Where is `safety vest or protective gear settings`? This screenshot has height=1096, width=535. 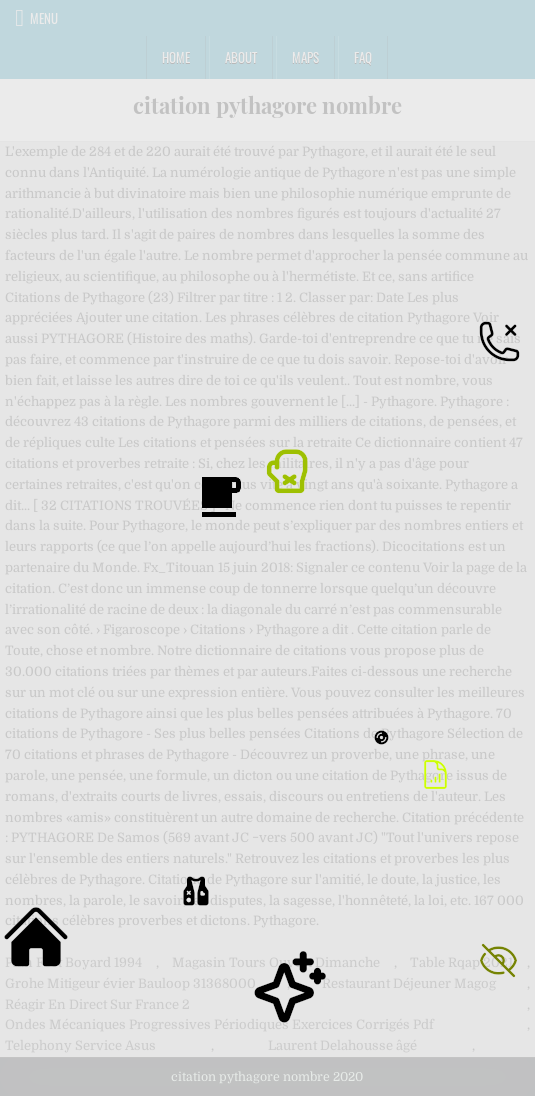 safety vest or protective gear settings is located at coordinates (196, 891).